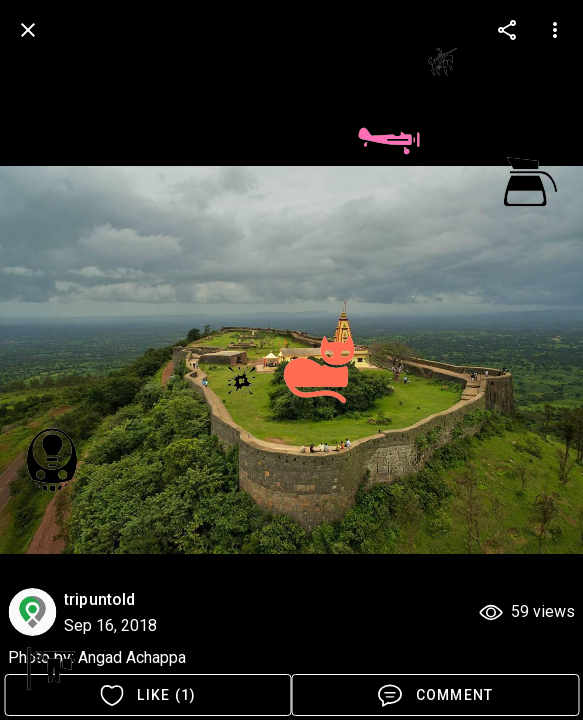 The height and width of the screenshot is (720, 583). I want to click on select cat as your avatar or character, so click(319, 368).